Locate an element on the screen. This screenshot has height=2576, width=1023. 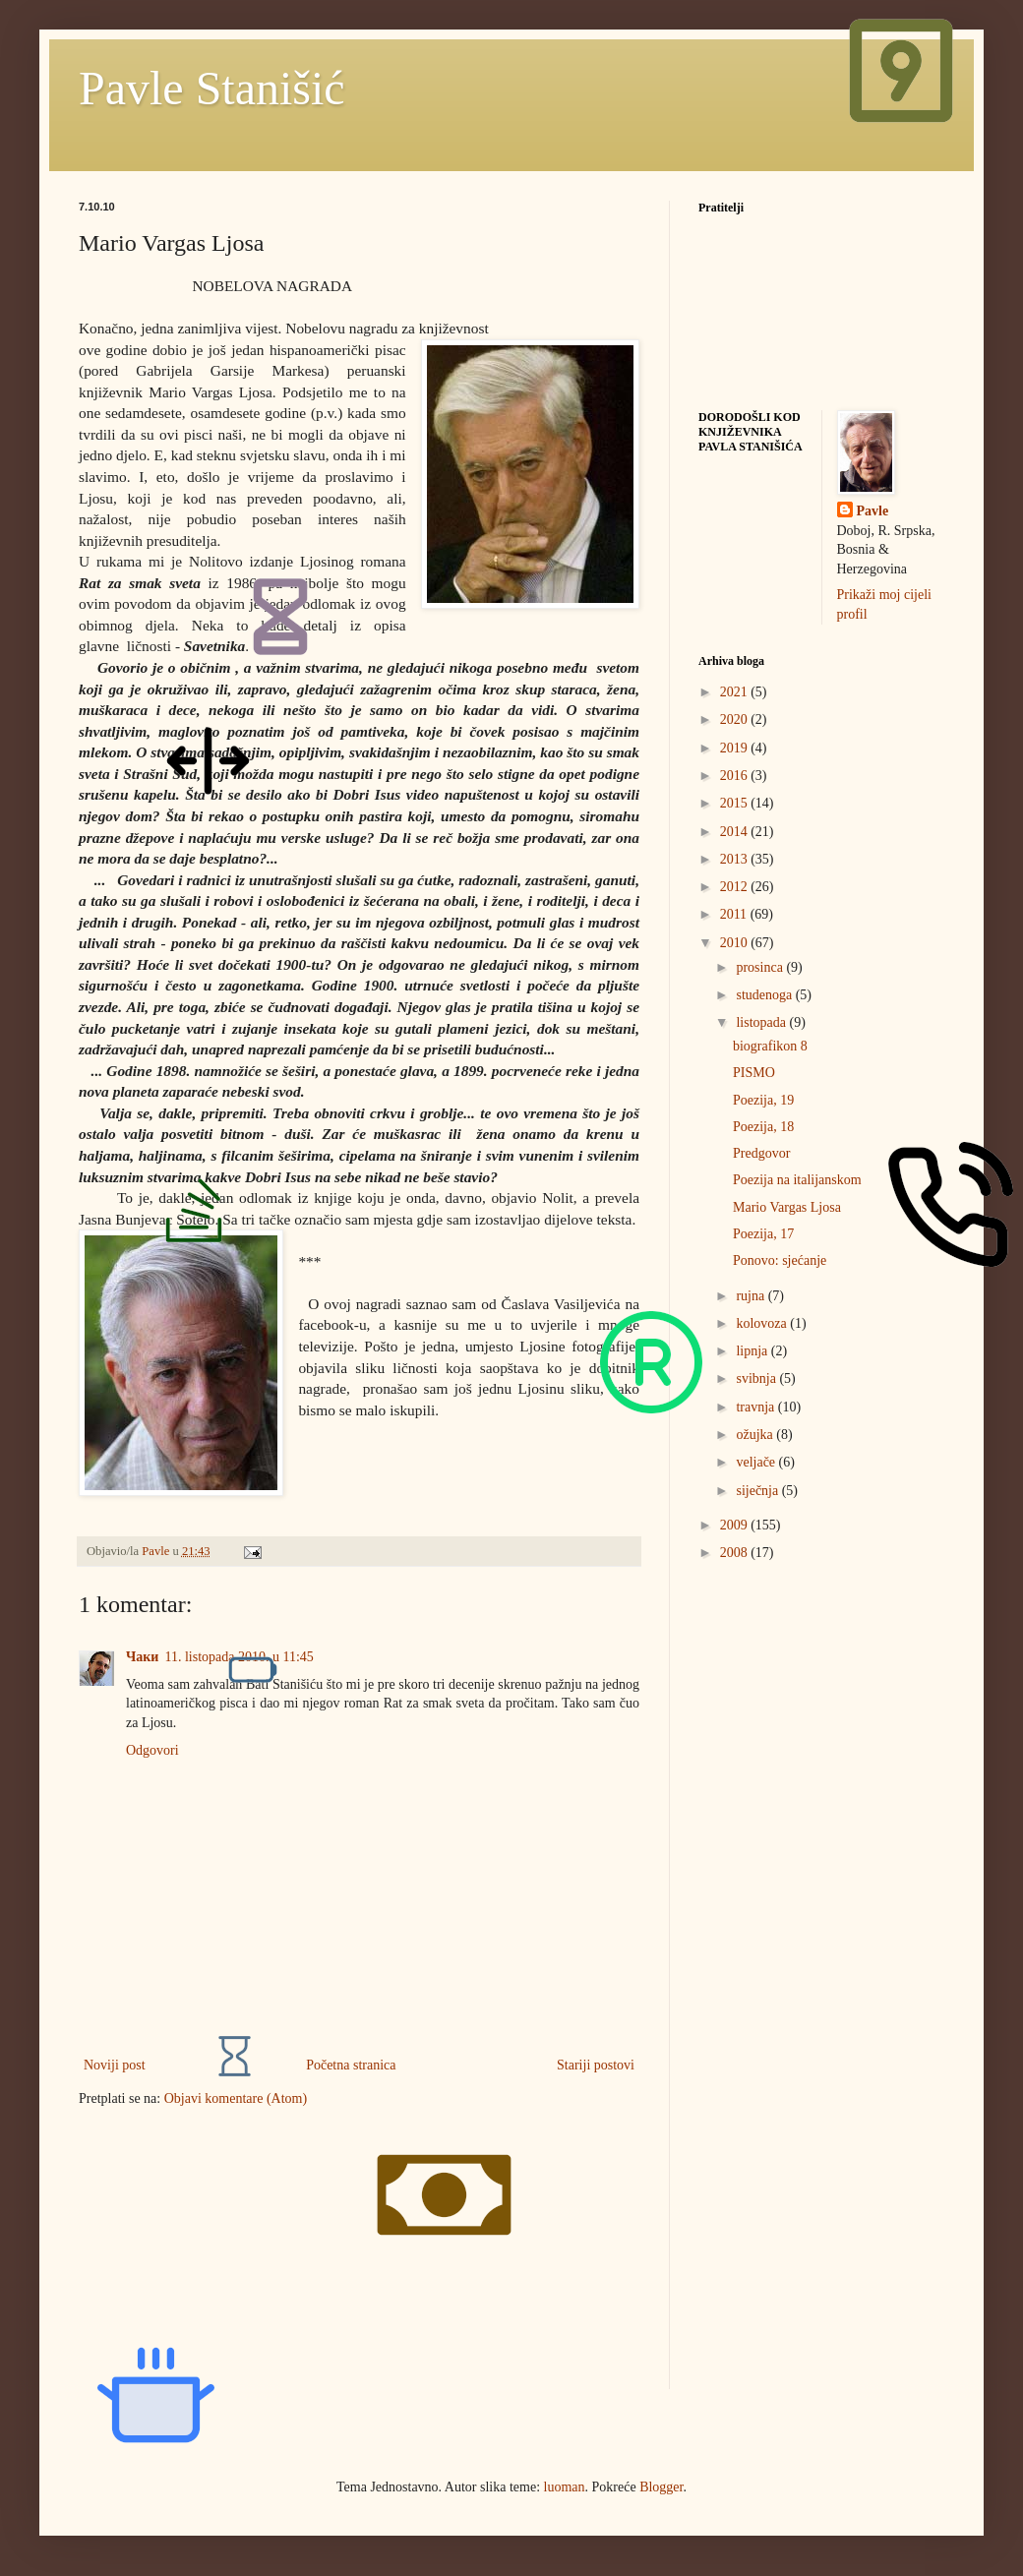
expand or resize content horizontally is located at coordinates (208, 760).